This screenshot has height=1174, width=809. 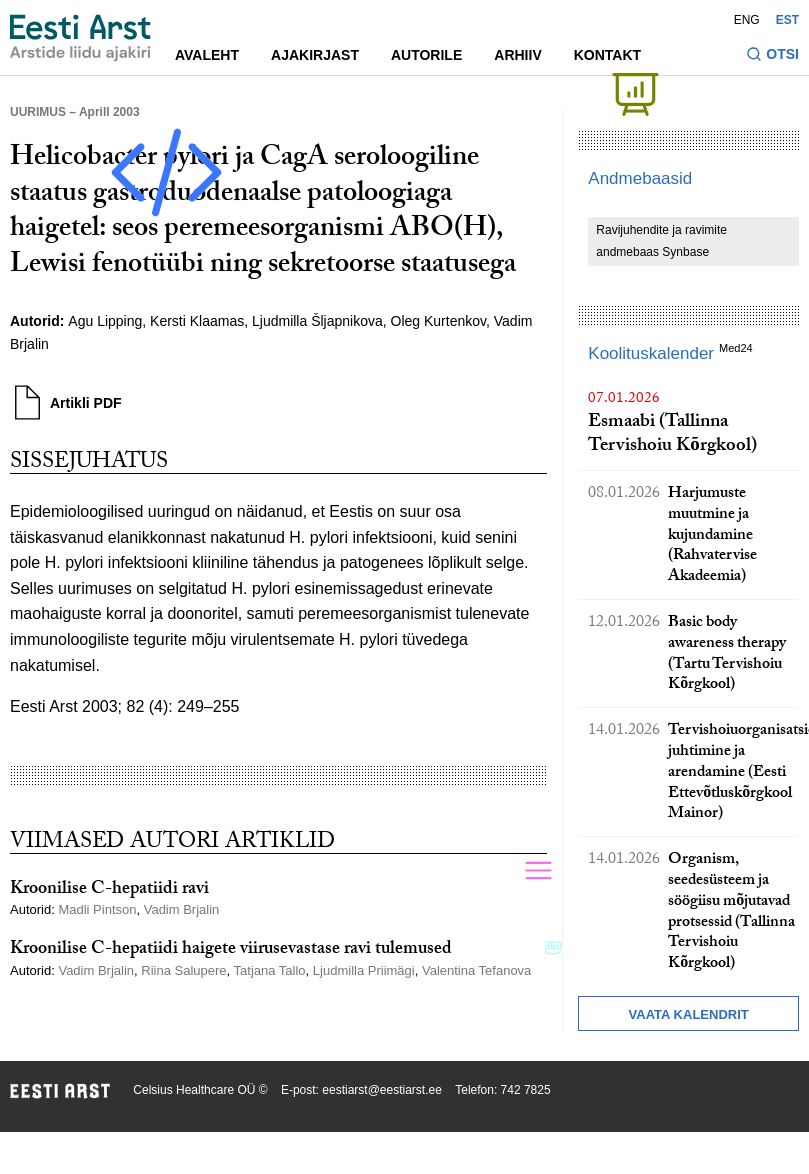 I want to click on open navigation menu, so click(x=538, y=870).